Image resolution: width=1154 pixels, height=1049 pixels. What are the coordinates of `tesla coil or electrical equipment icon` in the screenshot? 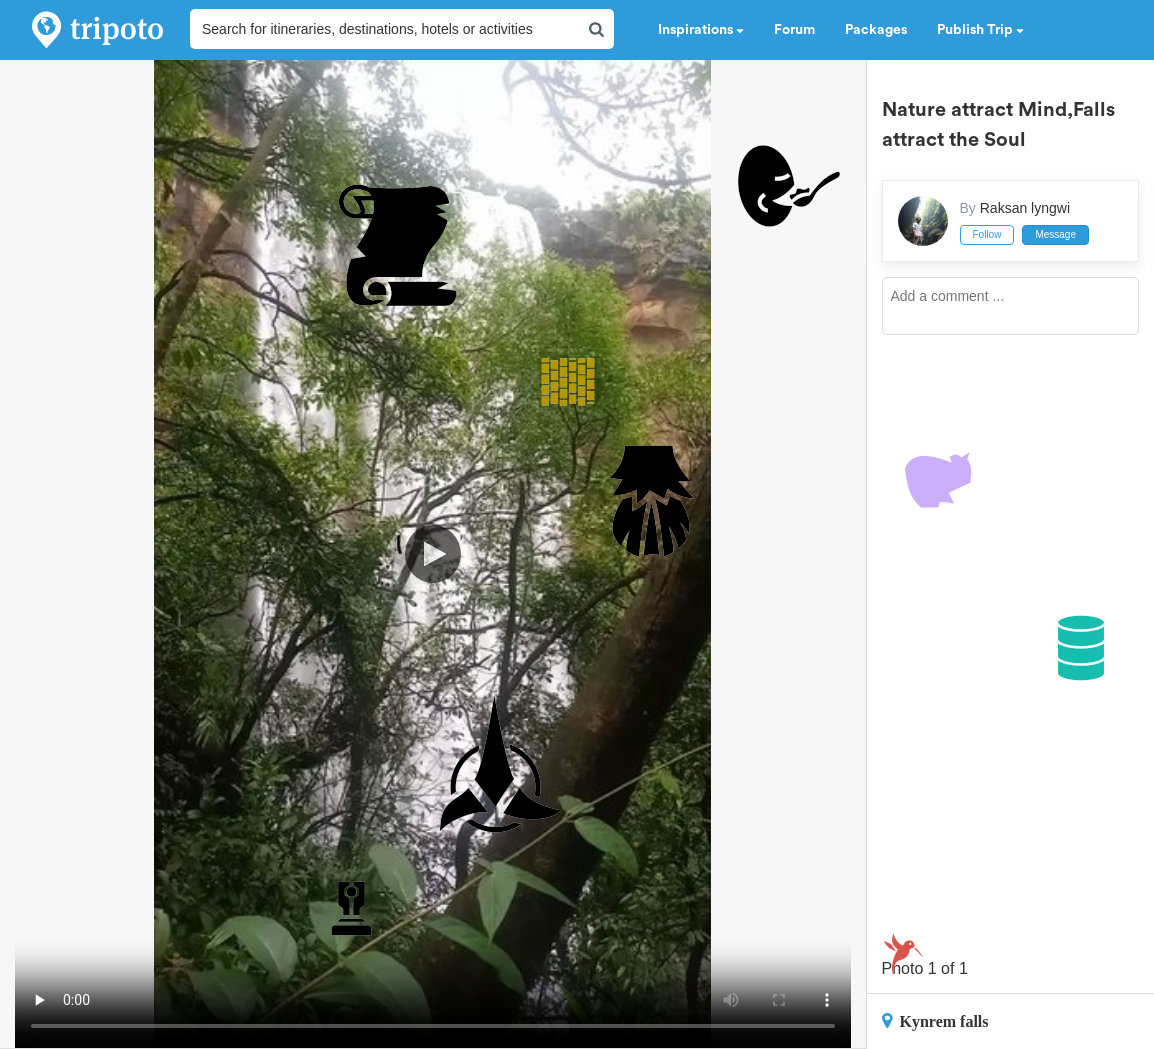 It's located at (351, 908).